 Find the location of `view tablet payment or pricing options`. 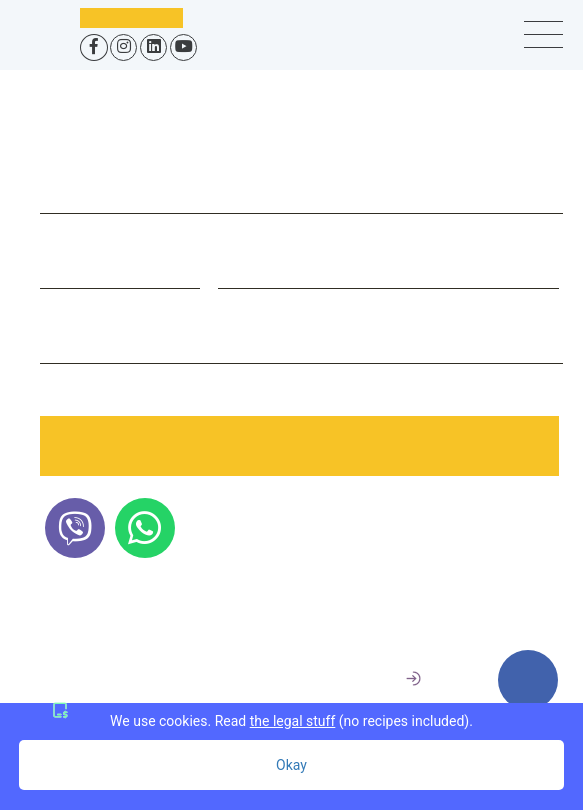

view tablet payment or pricing options is located at coordinates (60, 710).